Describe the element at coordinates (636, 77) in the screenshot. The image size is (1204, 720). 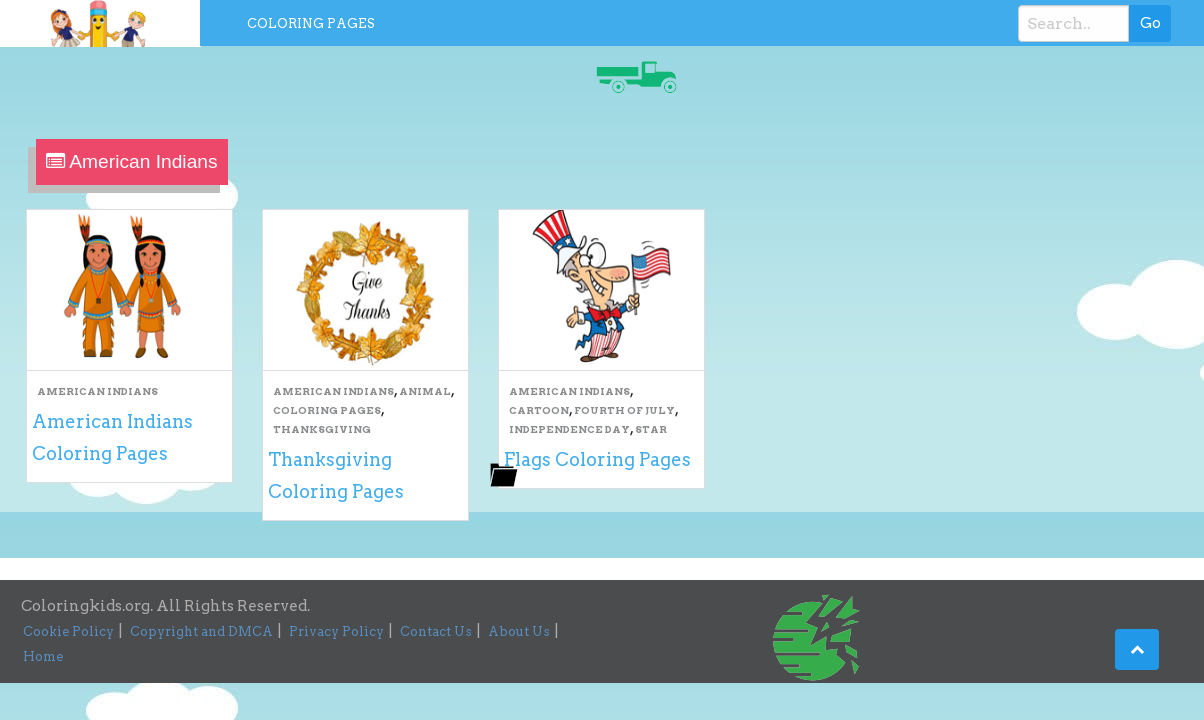
I see `select flatbed truck for delivery option` at that location.